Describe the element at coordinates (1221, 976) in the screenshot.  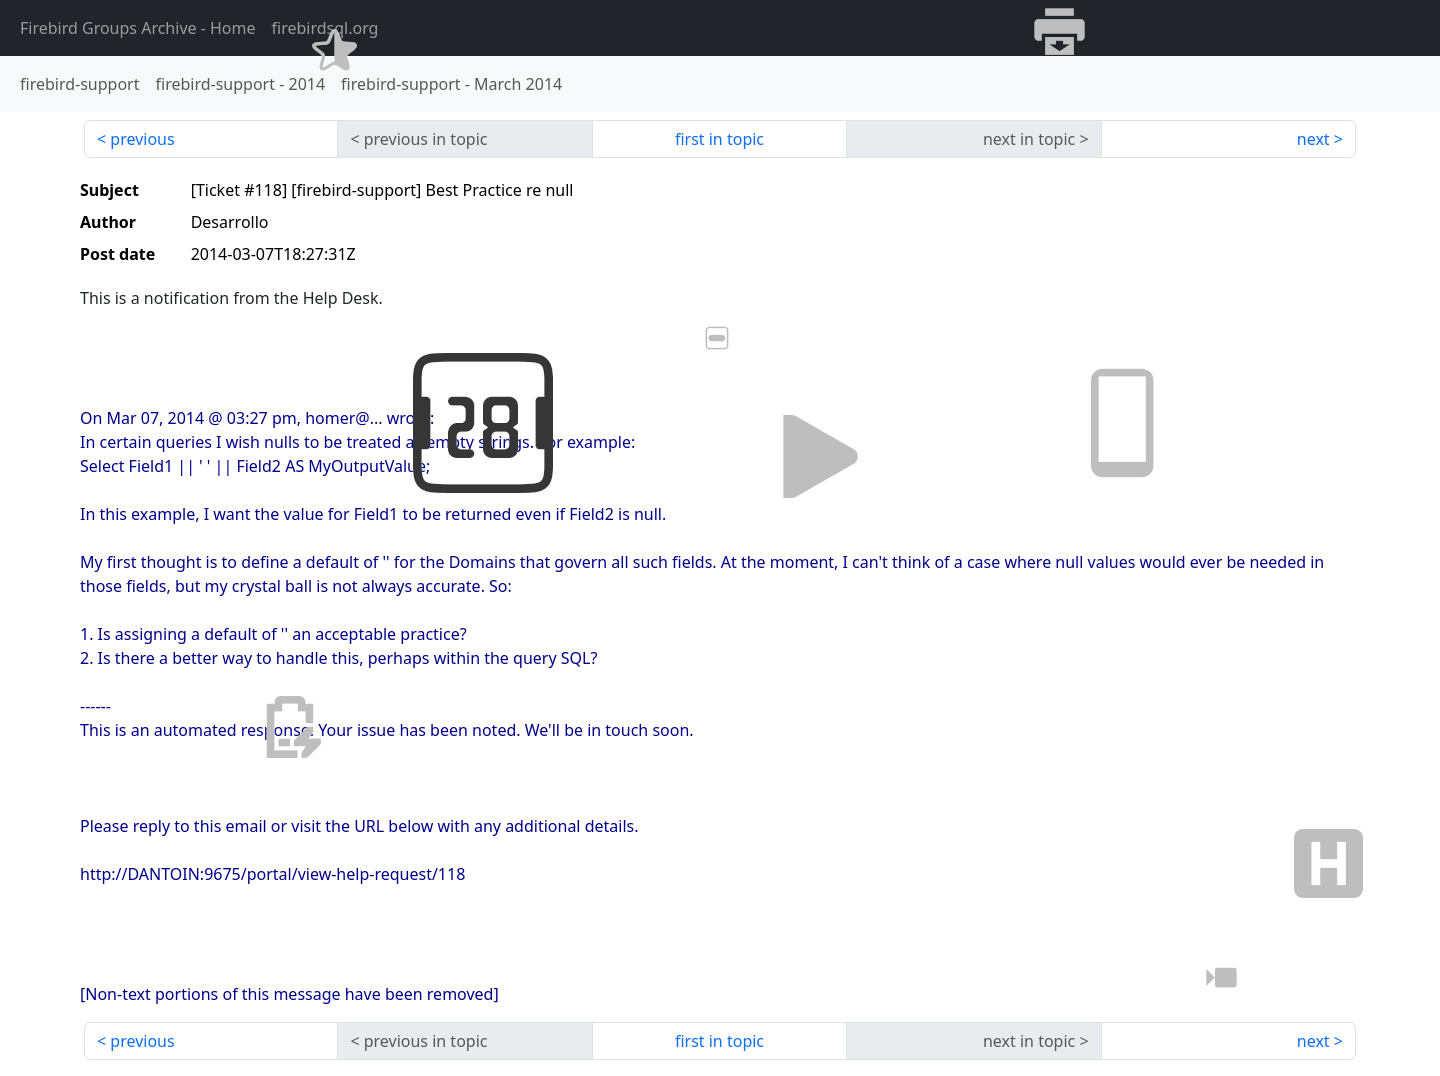
I see `video file type indicator` at that location.